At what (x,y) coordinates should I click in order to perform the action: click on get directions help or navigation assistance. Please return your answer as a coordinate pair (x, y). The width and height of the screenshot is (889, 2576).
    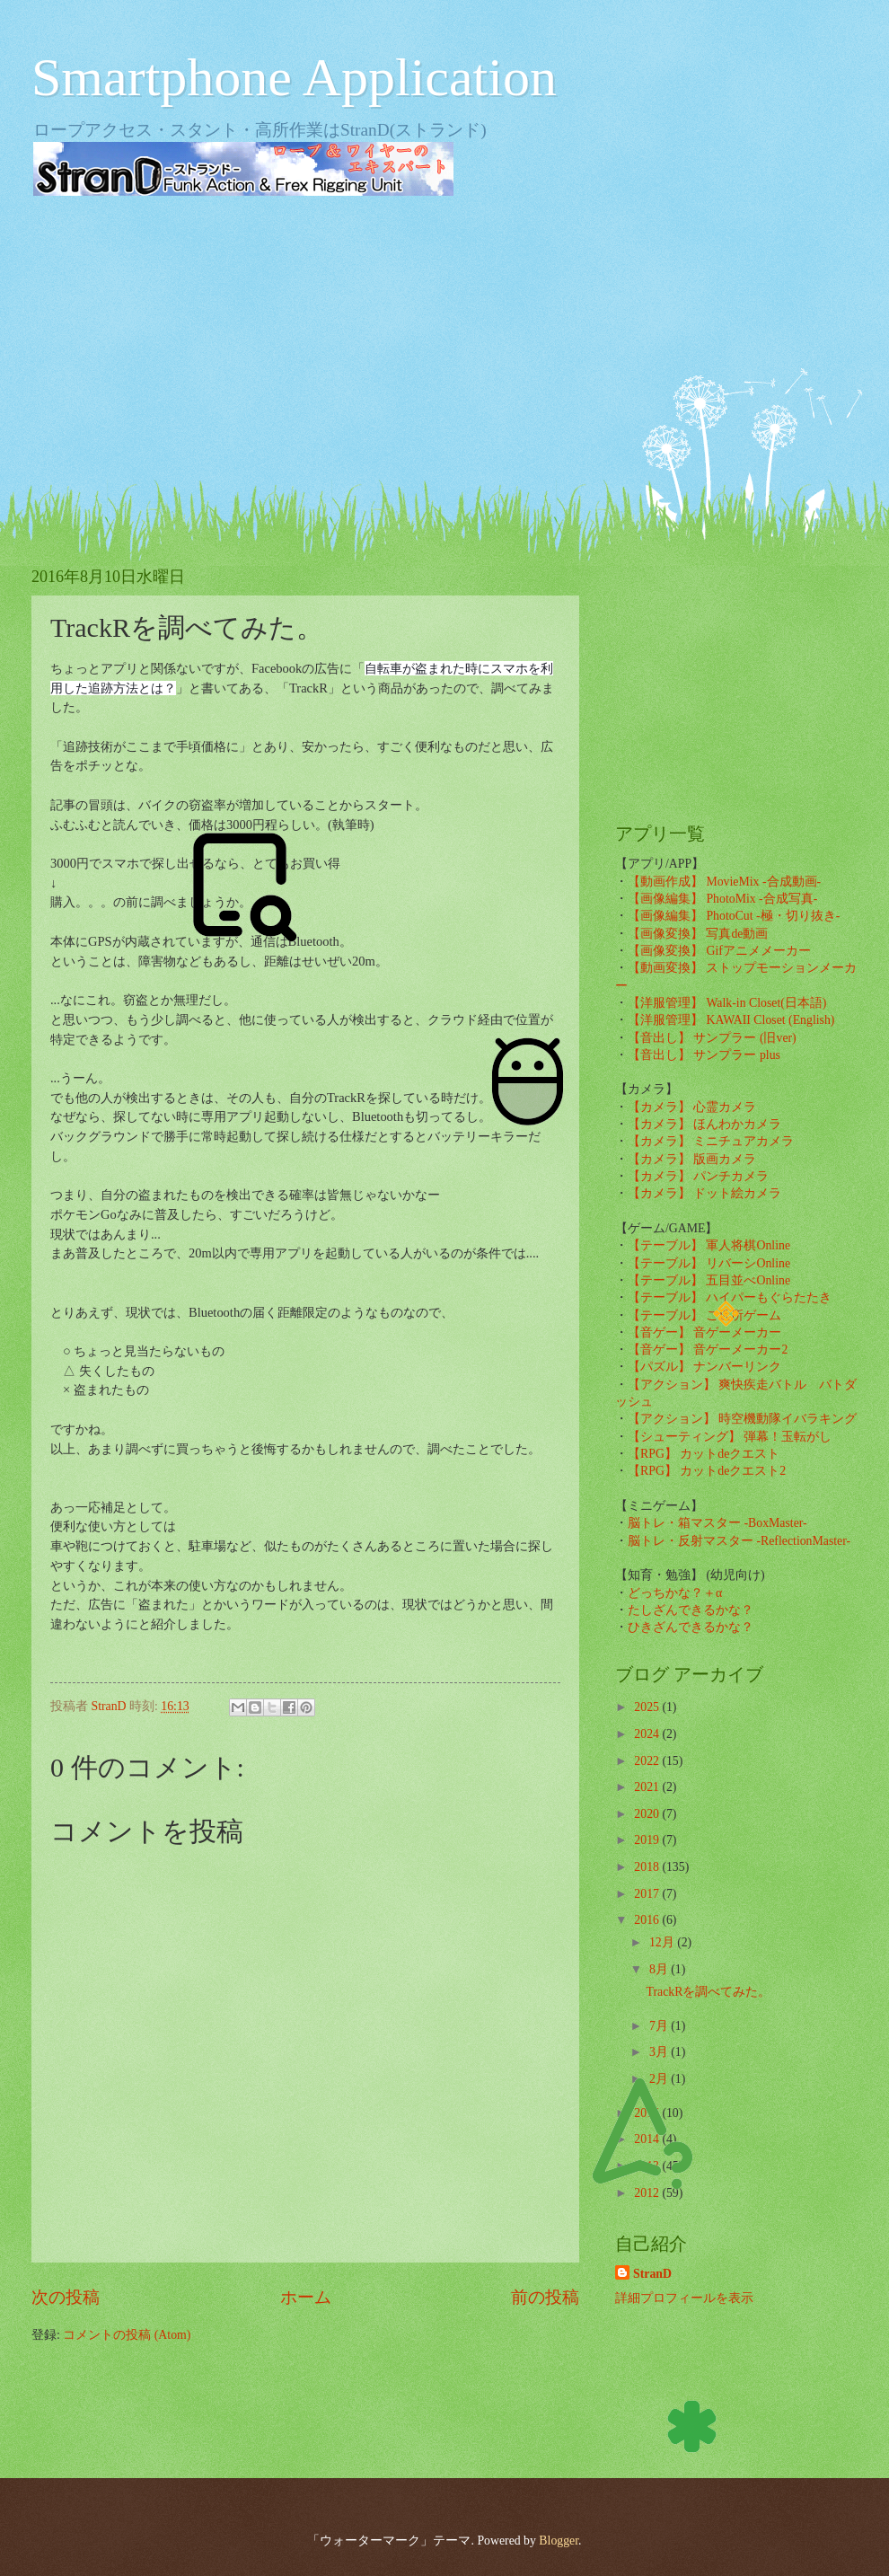
    Looking at the image, I should click on (639, 2130).